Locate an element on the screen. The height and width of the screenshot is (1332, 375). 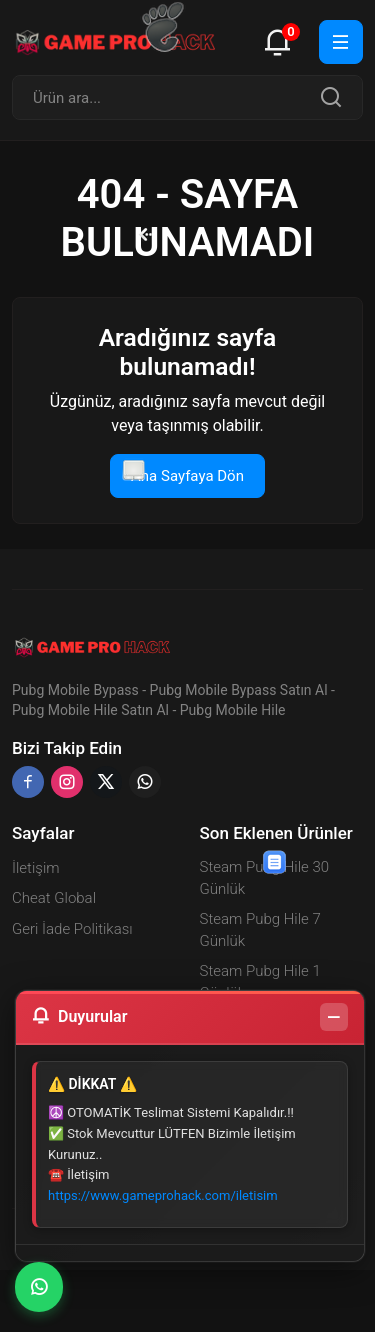
open system actions or shortcuts settings is located at coordinates (274, 862).